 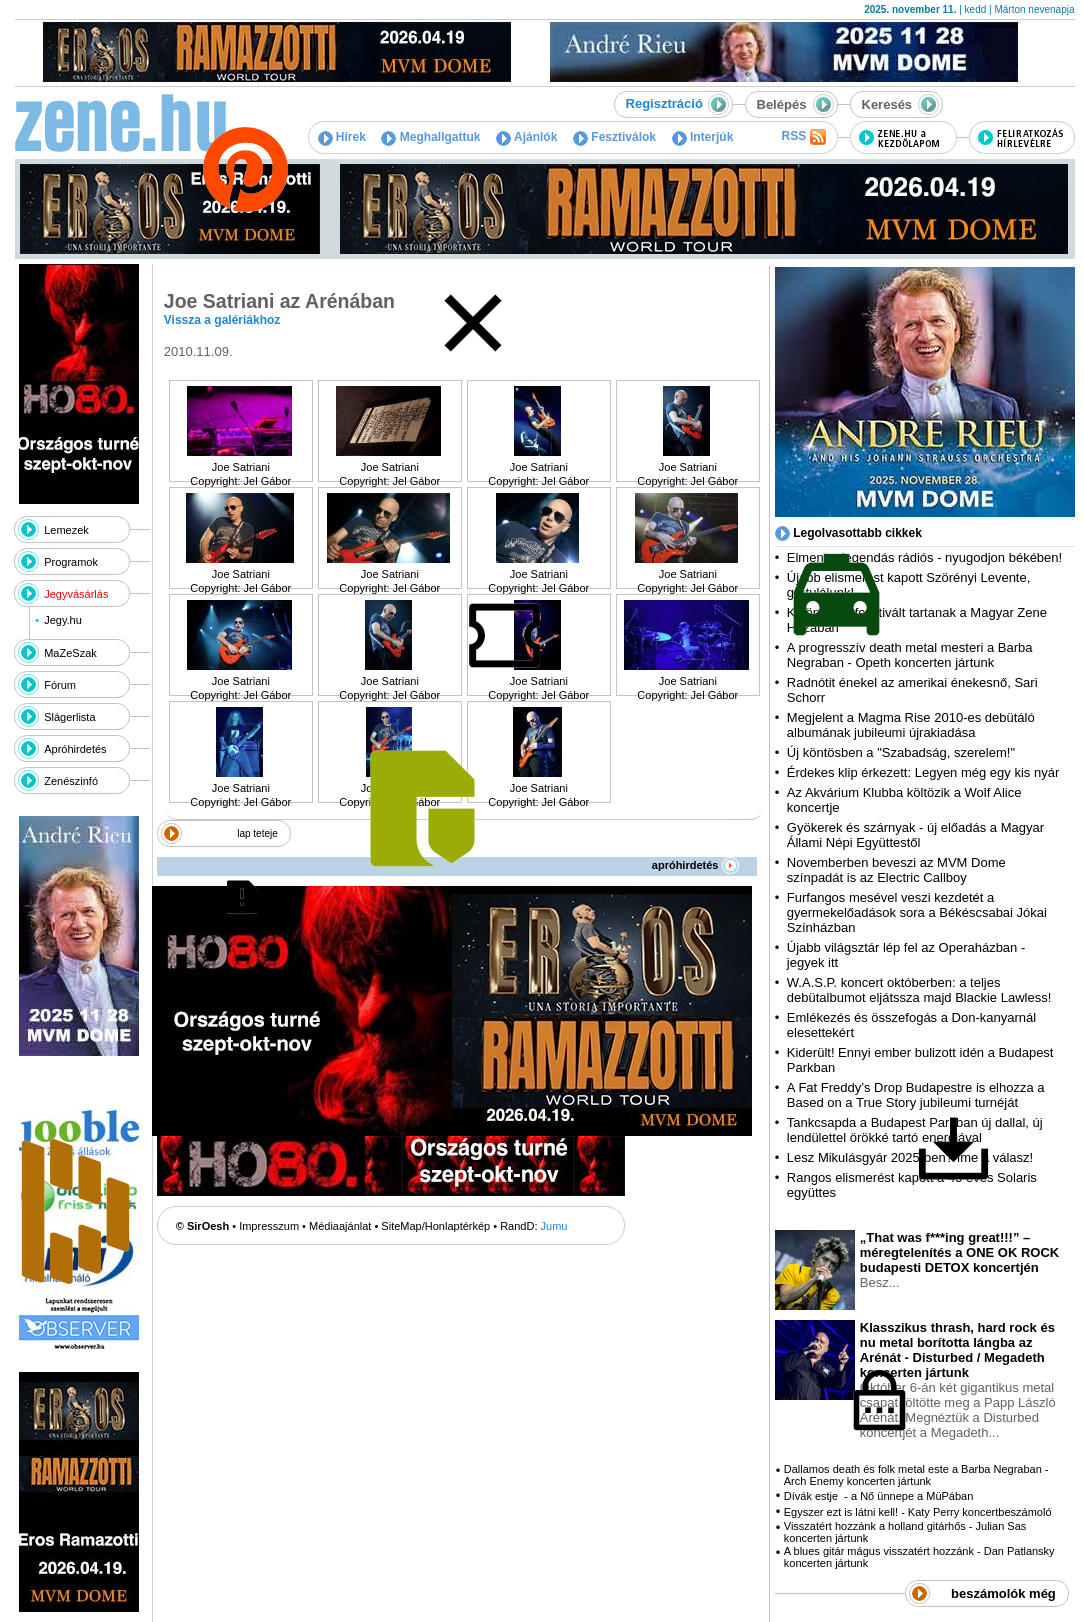 I want to click on open Pinterest app, so click(x=245, y=169).